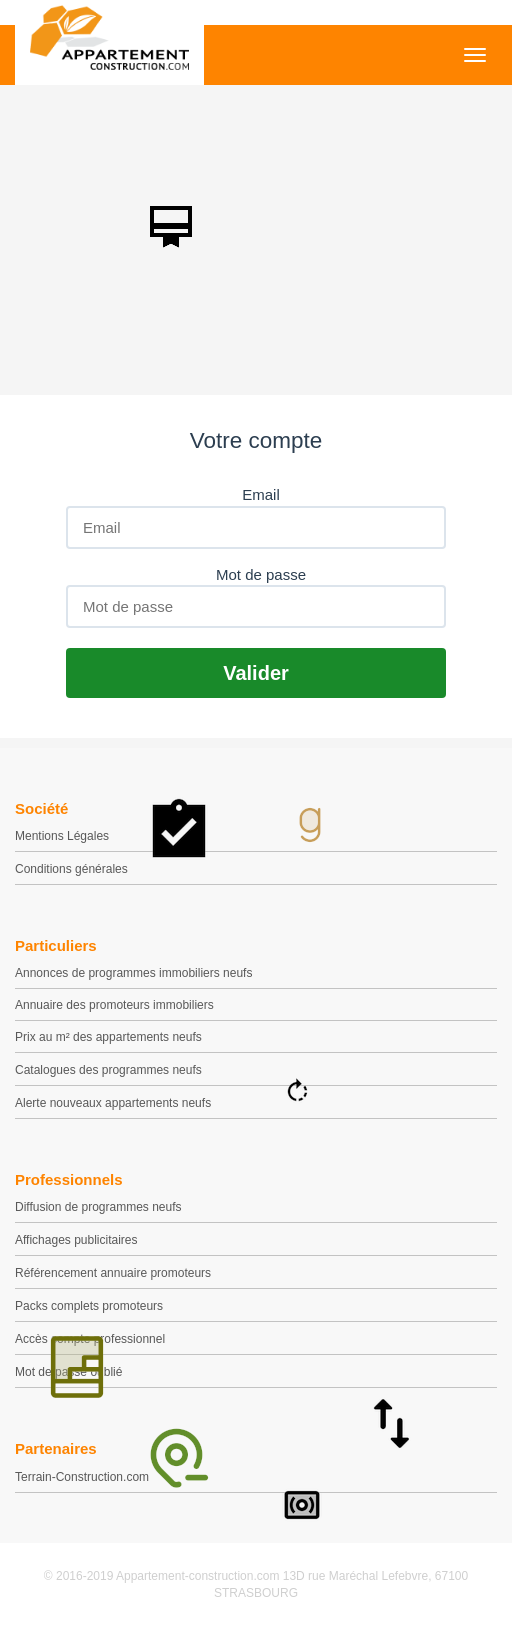  Describe the element at coordinates (179, 831) in the screenshot. I see `mark task or assignment as complete` at that location.